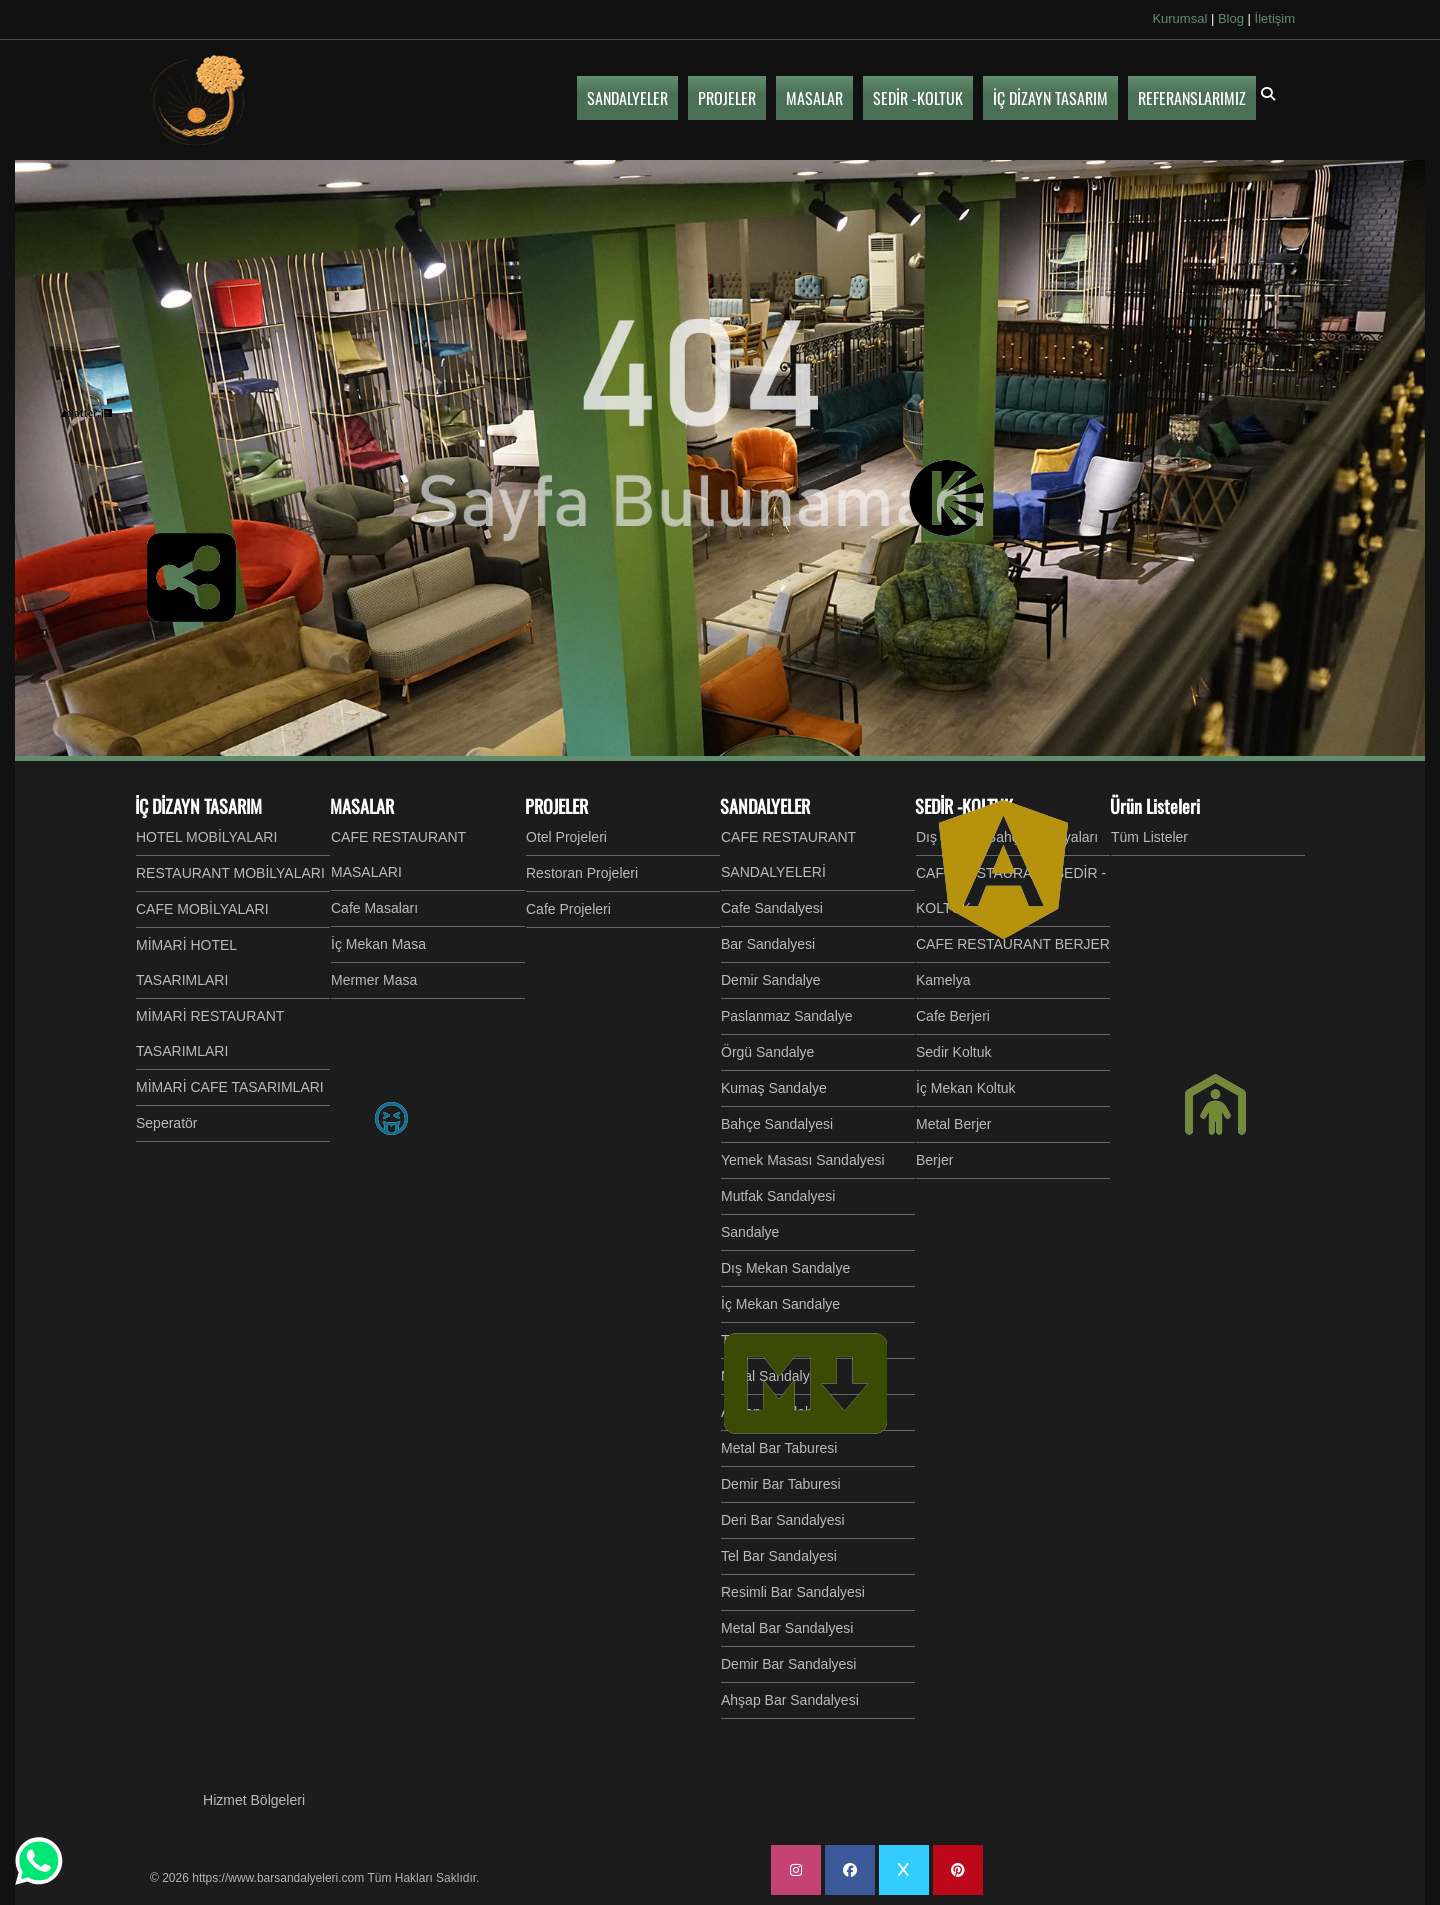 This screenshot has height=1905, width=1440. What do you see at coordinates (191, 577) in the screenshot?
I see `share content to social media or other apps` at bounding box center [191, 577].